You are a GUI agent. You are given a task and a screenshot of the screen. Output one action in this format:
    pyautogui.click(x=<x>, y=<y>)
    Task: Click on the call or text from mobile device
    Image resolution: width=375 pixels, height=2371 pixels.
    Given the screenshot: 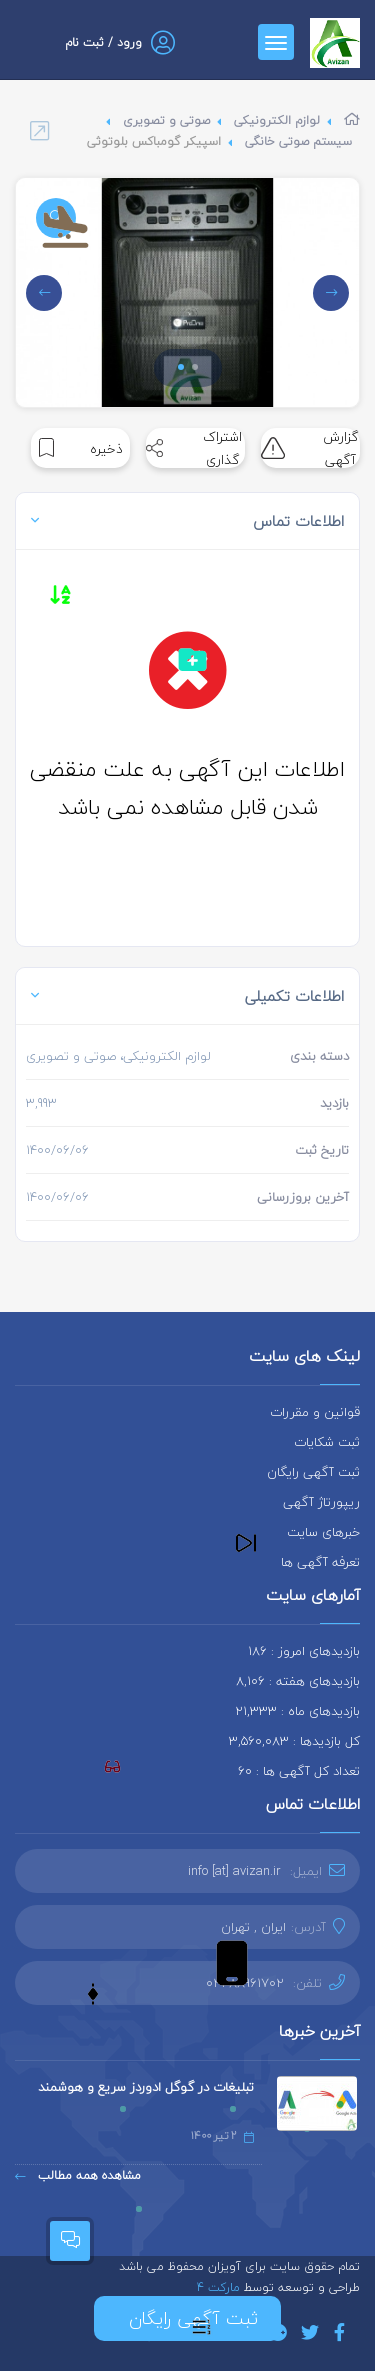 What is the action you would take?
    pyautogui.click(x=232, y=1963)
    